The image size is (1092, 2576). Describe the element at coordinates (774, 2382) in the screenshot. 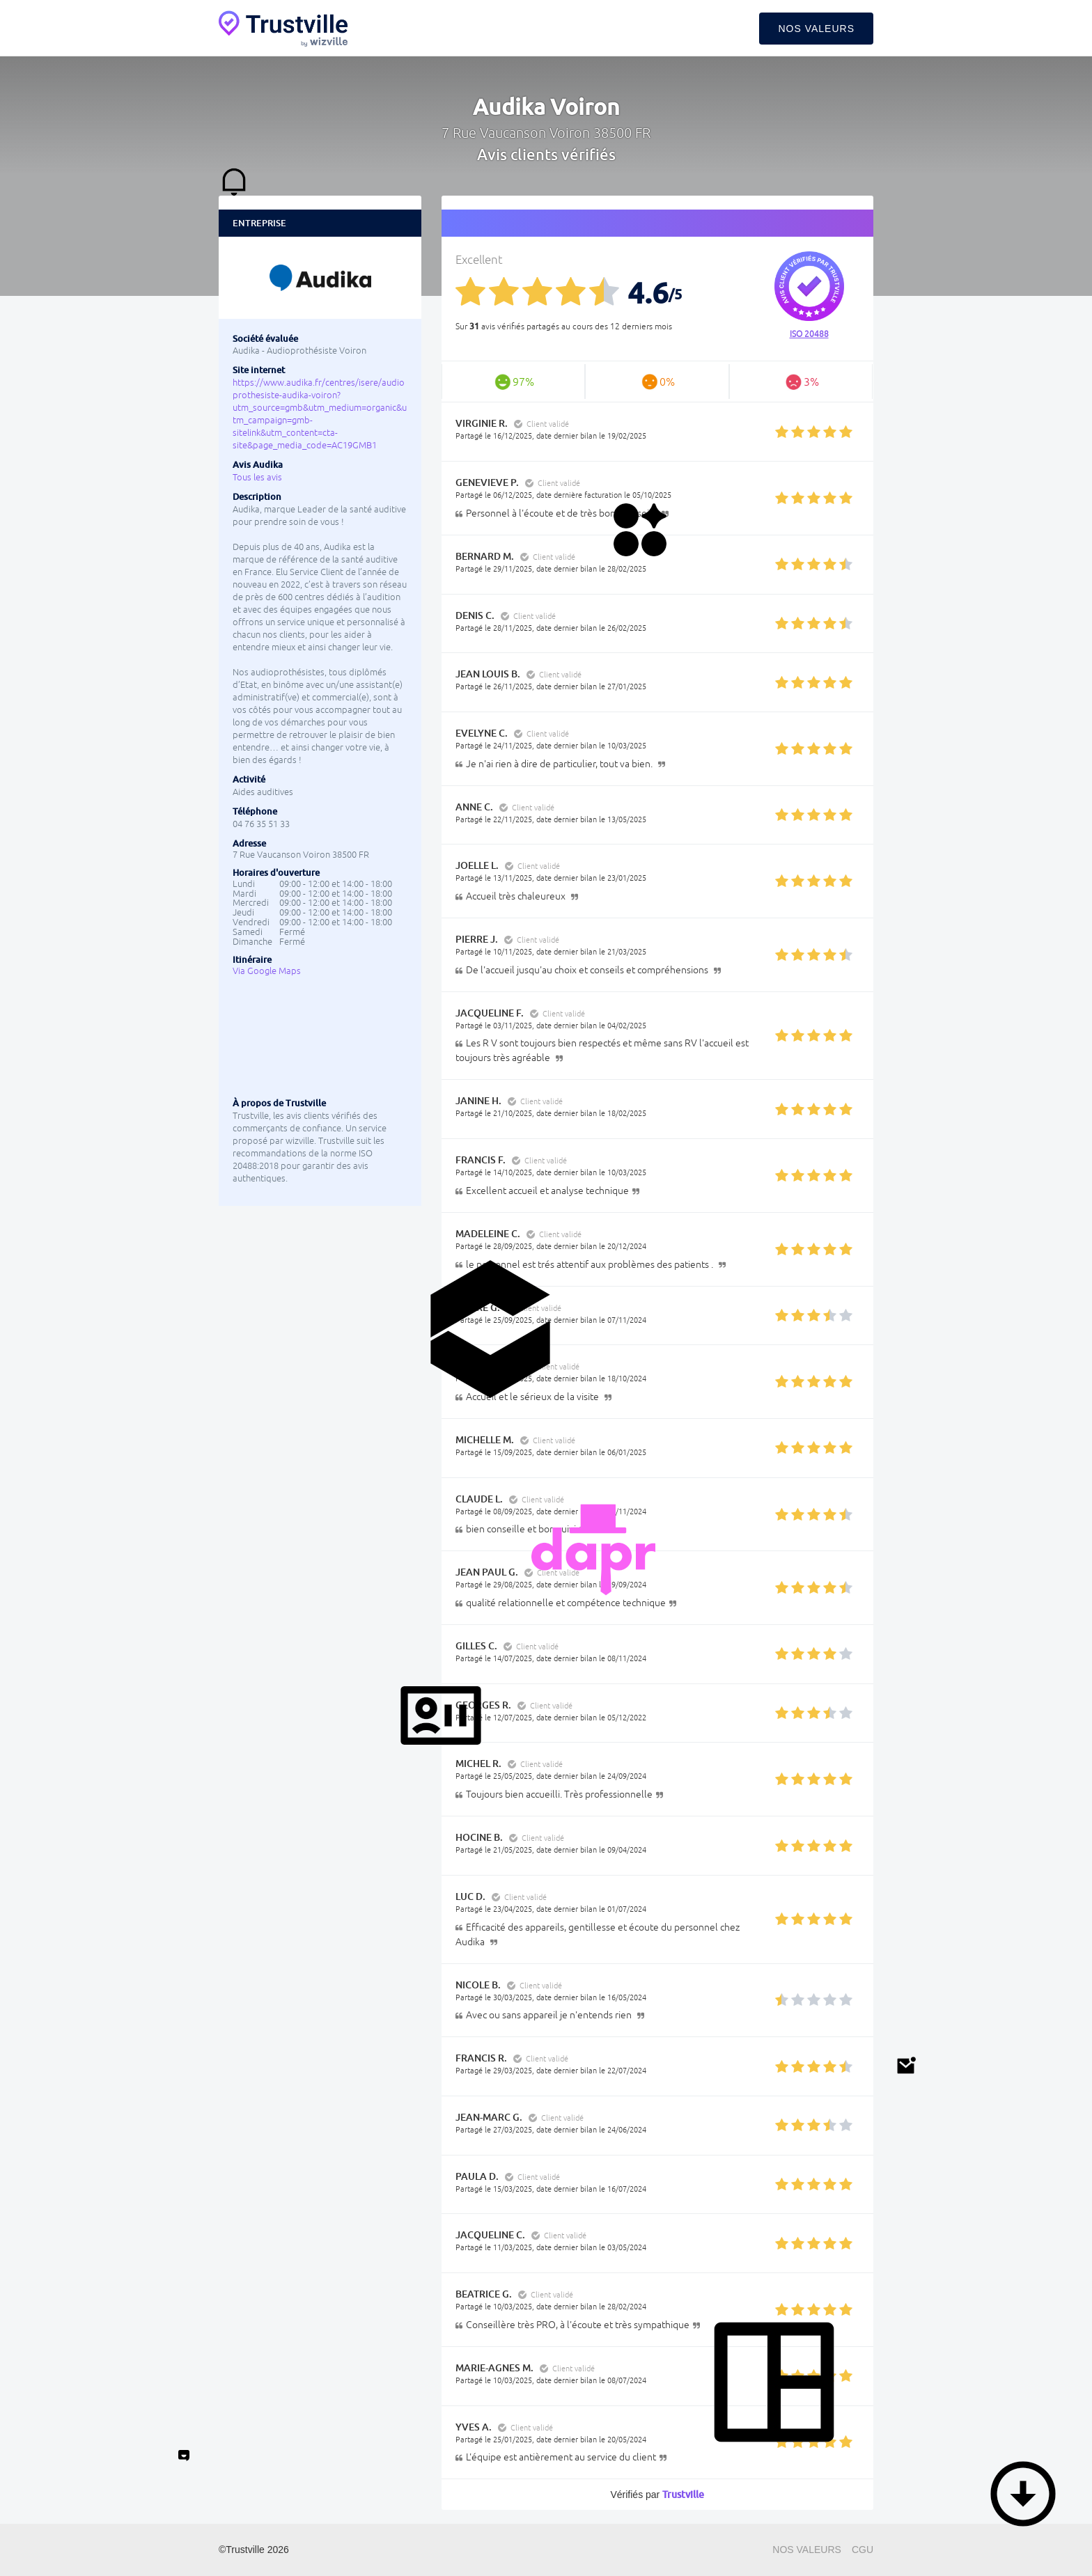

I see `switch to grid layout view` at that location.